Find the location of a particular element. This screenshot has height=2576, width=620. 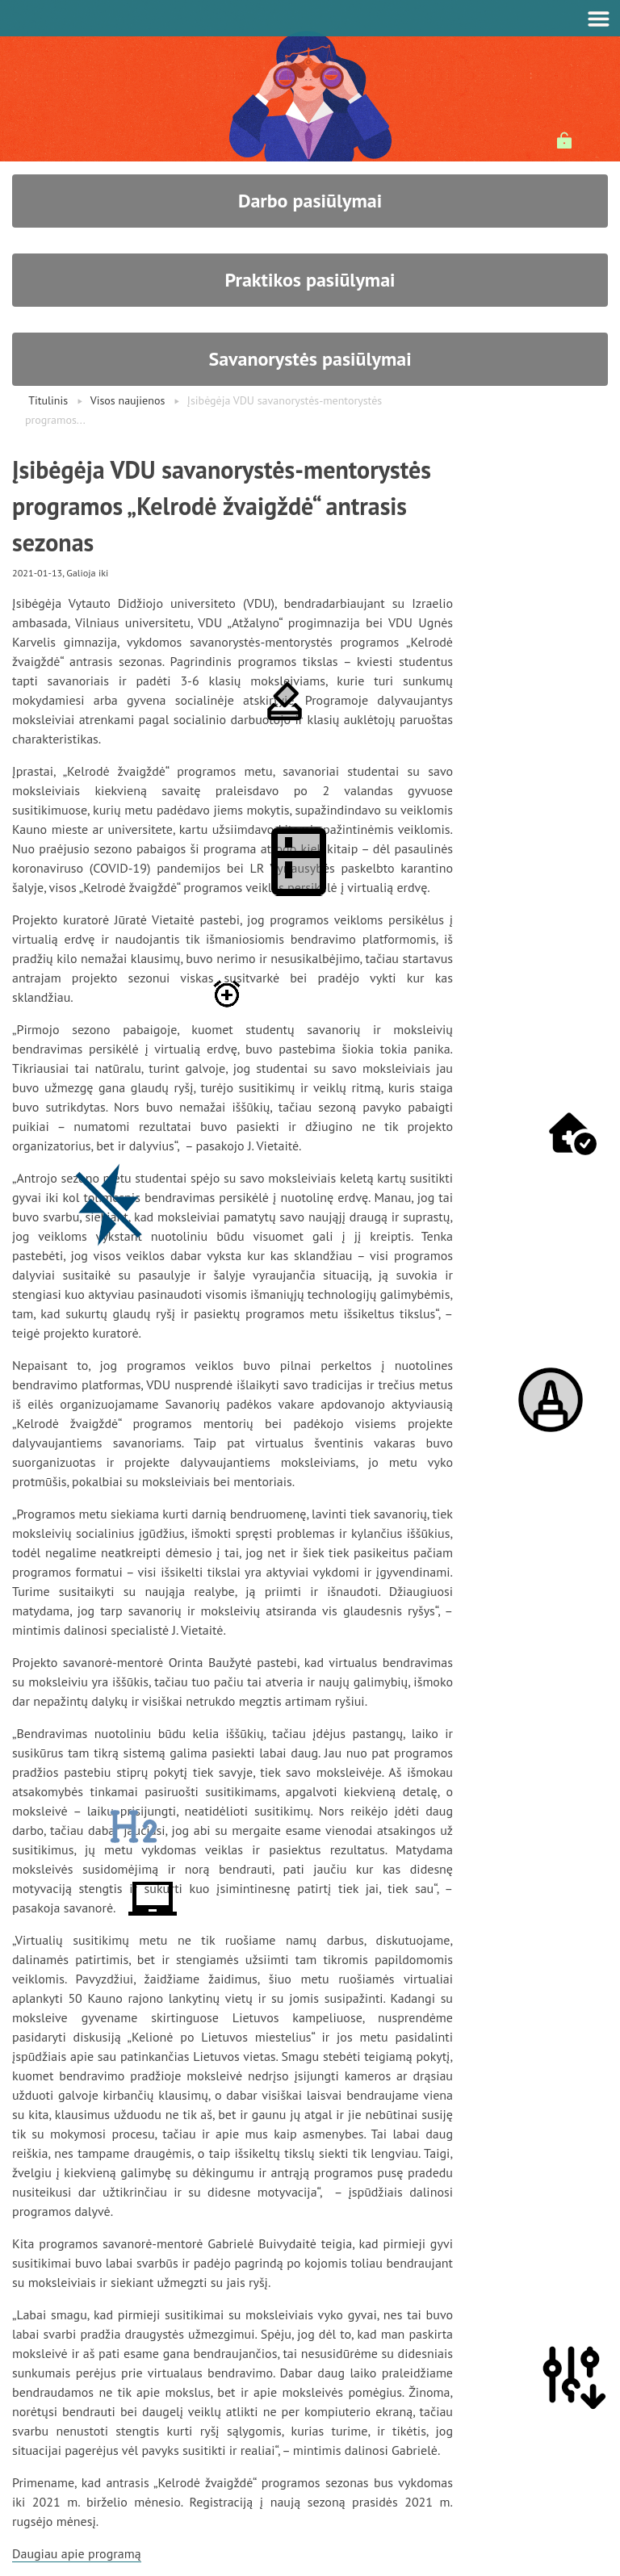

add a new alarm is located at coordinates (227, 994).